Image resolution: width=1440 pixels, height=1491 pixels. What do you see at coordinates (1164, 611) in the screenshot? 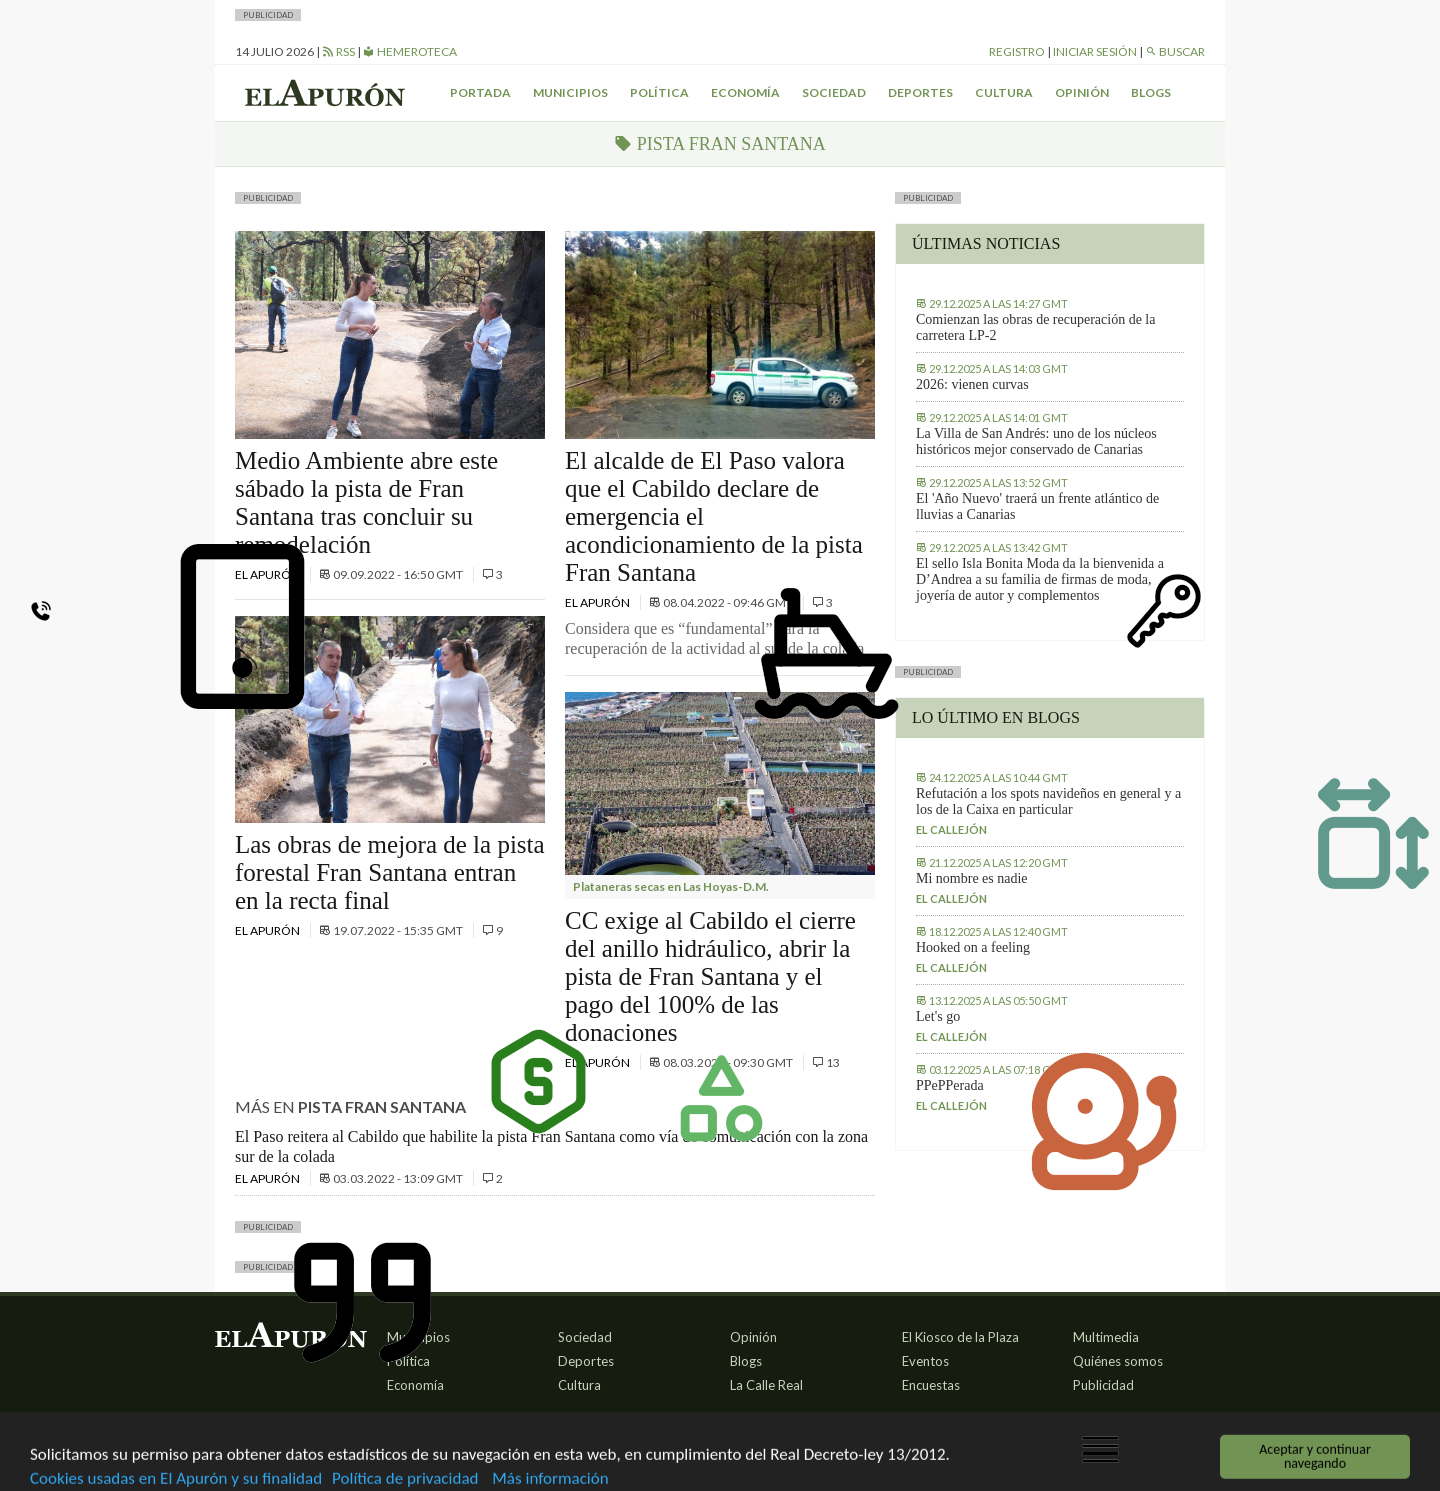
I see `access security or password settings` at bounding box center [1164, 611].